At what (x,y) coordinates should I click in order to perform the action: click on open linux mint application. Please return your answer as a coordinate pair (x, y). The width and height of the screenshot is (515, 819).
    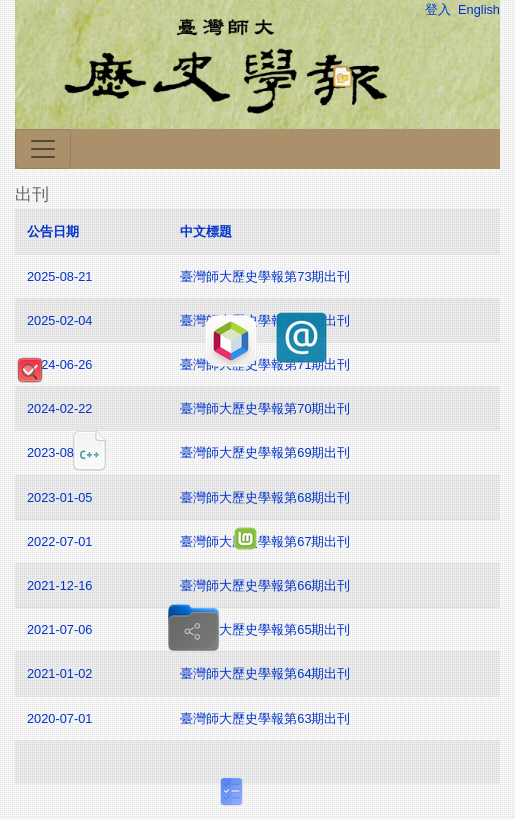
    Looking at the image, I should click on (245, 538).